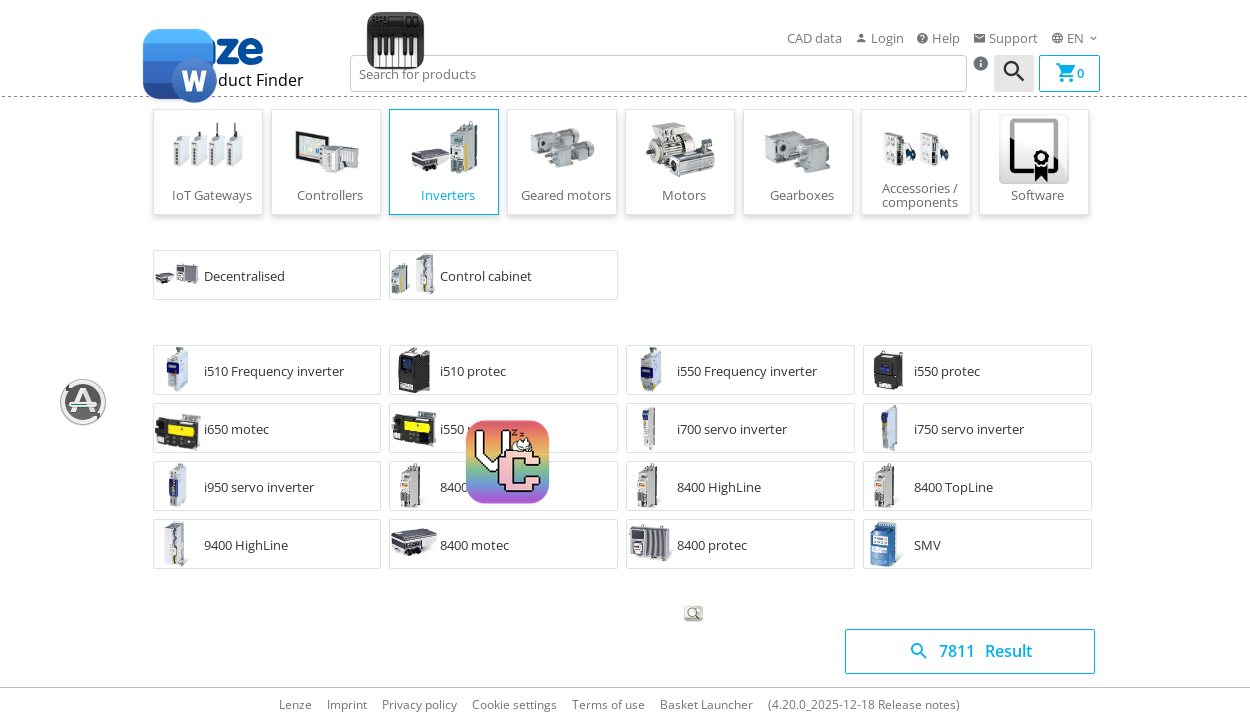 Image resolution: width=1250 pixels, height=720 pixels. I want to click on open vesktop, a discord client mod, so click(507, 460).